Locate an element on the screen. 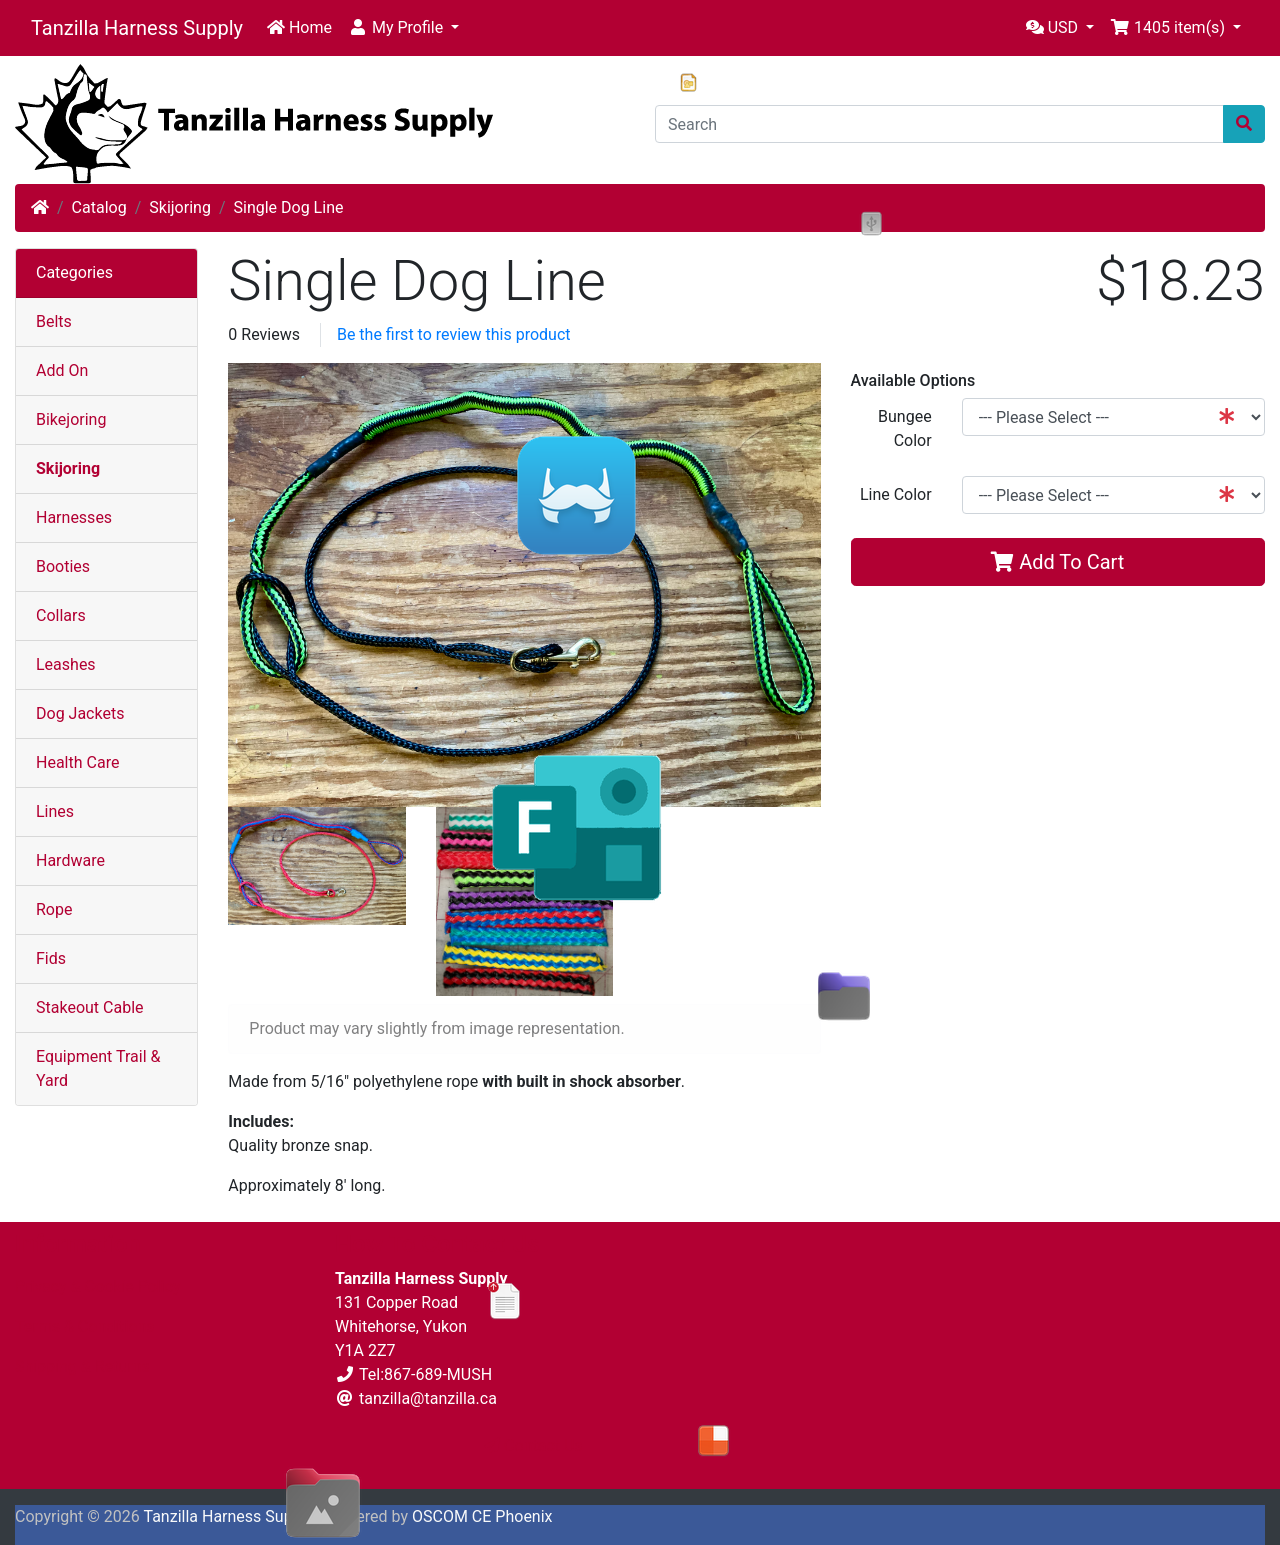 The height and width of the screenshot is (1545, 1280). access connected USB storage device is located at coordinates (871, 223).